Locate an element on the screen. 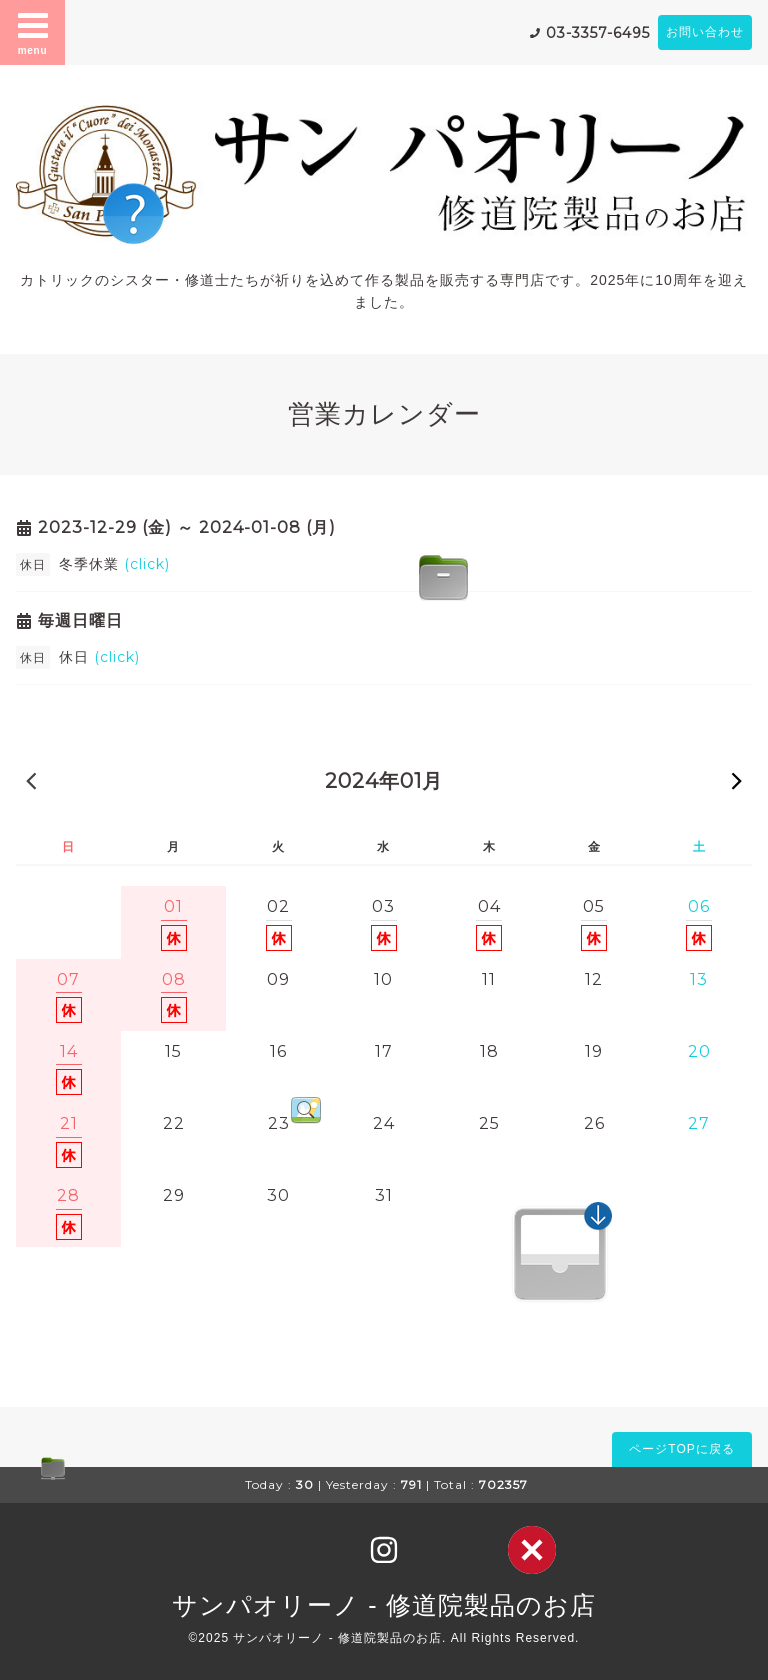  open image viewer application is located at coordinates (306, 1110).